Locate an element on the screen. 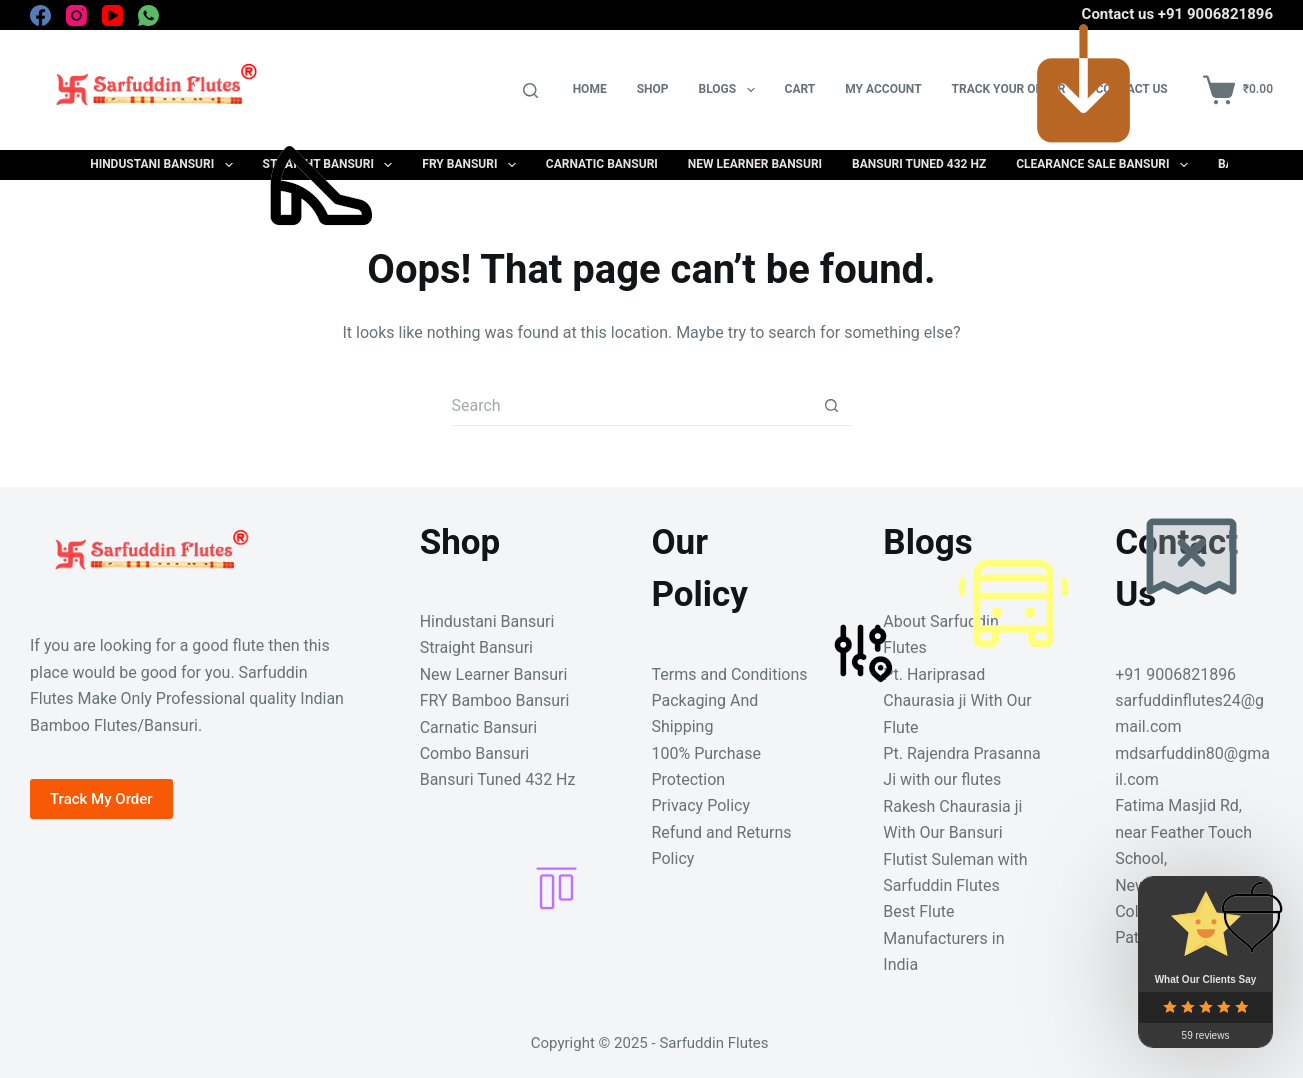  align selected elements to the top is located at coordinates (556, 887).